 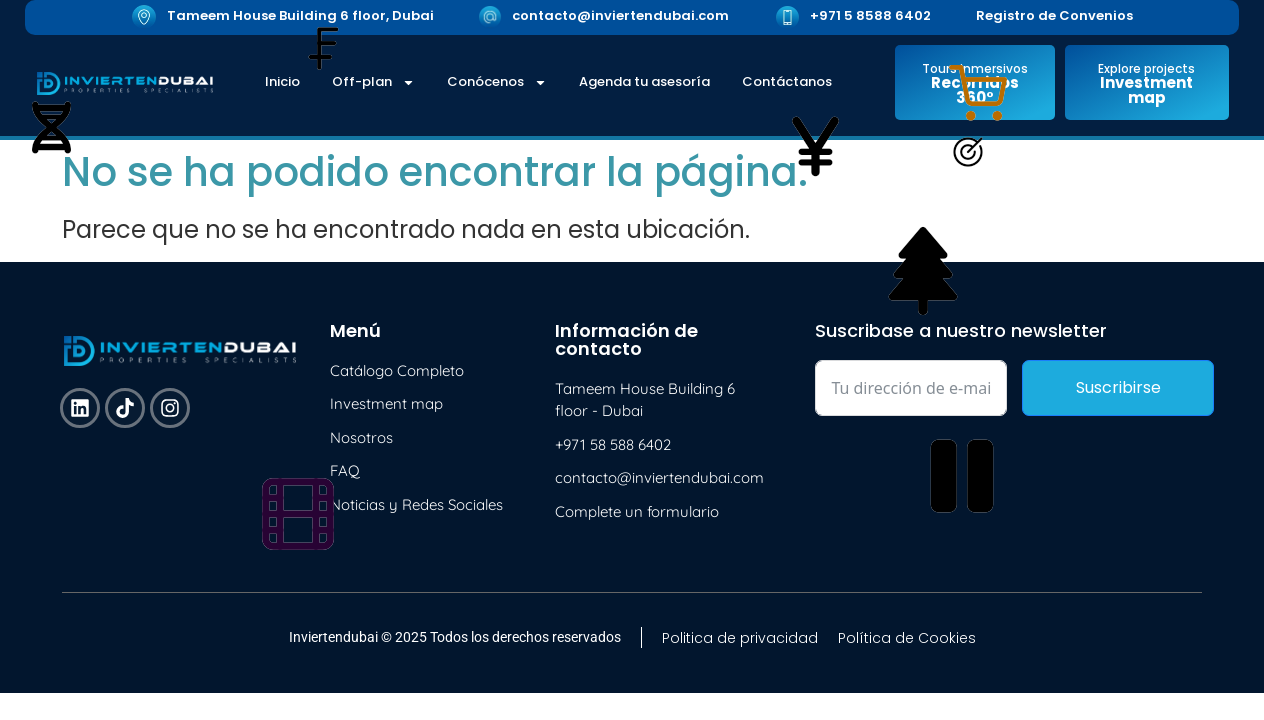 I want to click on set a goal or objective, so click(x=968, y=152).